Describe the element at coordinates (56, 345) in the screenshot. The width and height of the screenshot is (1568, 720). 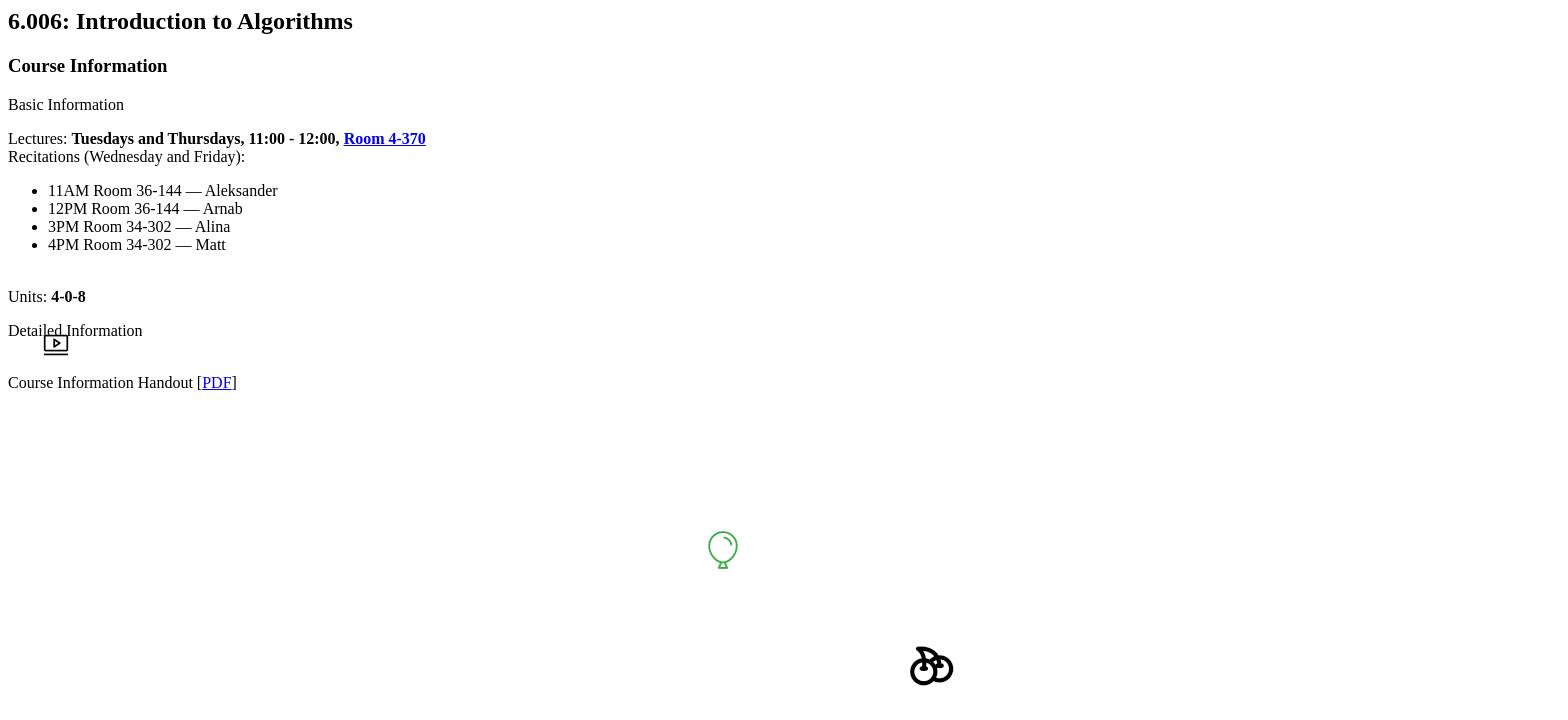
I see `play or watch a video` at that location.